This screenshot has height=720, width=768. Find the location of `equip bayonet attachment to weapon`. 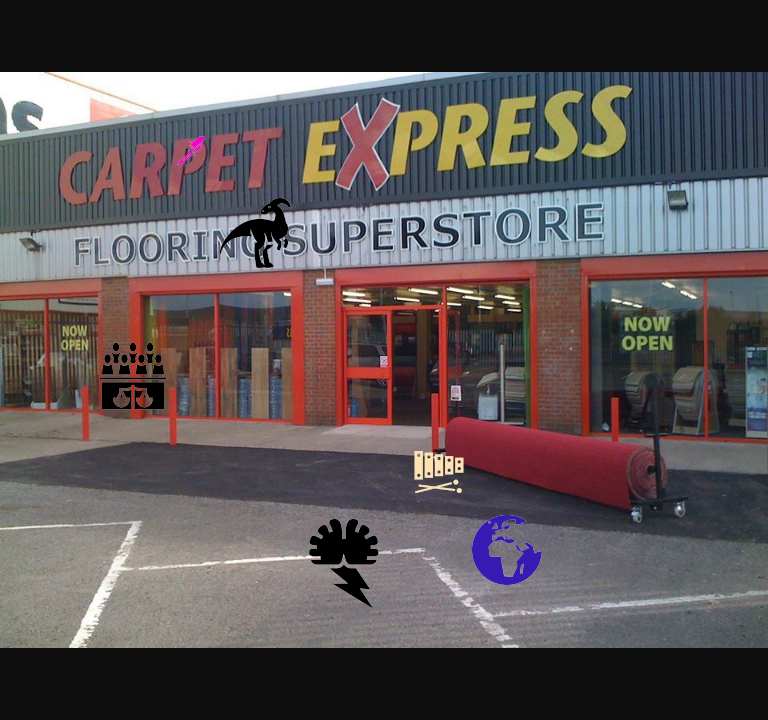

equip bayonet attachment to weapon is located at coordinates (191, 151).